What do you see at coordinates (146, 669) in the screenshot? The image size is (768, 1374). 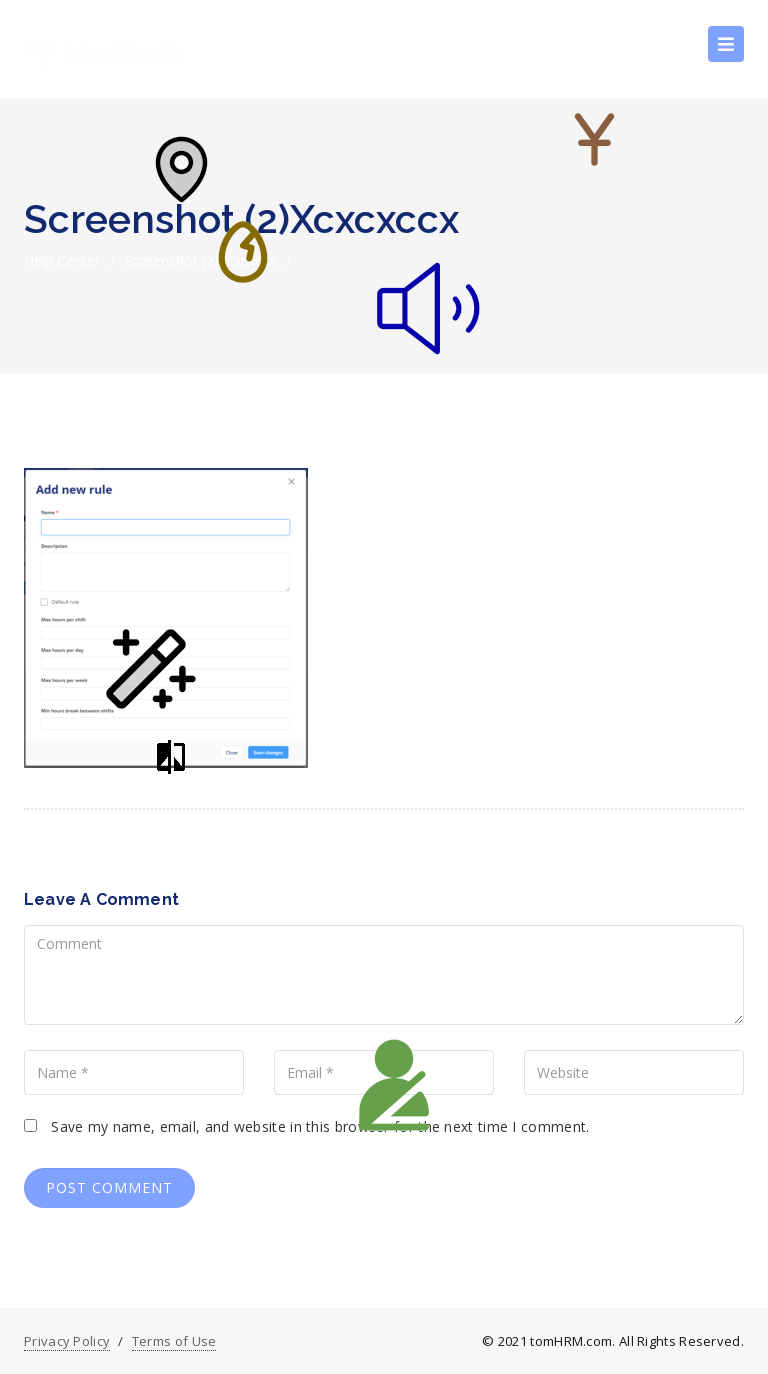 I see `apply auto-enhance or smart adjustments` at bounding box center [146, 669].